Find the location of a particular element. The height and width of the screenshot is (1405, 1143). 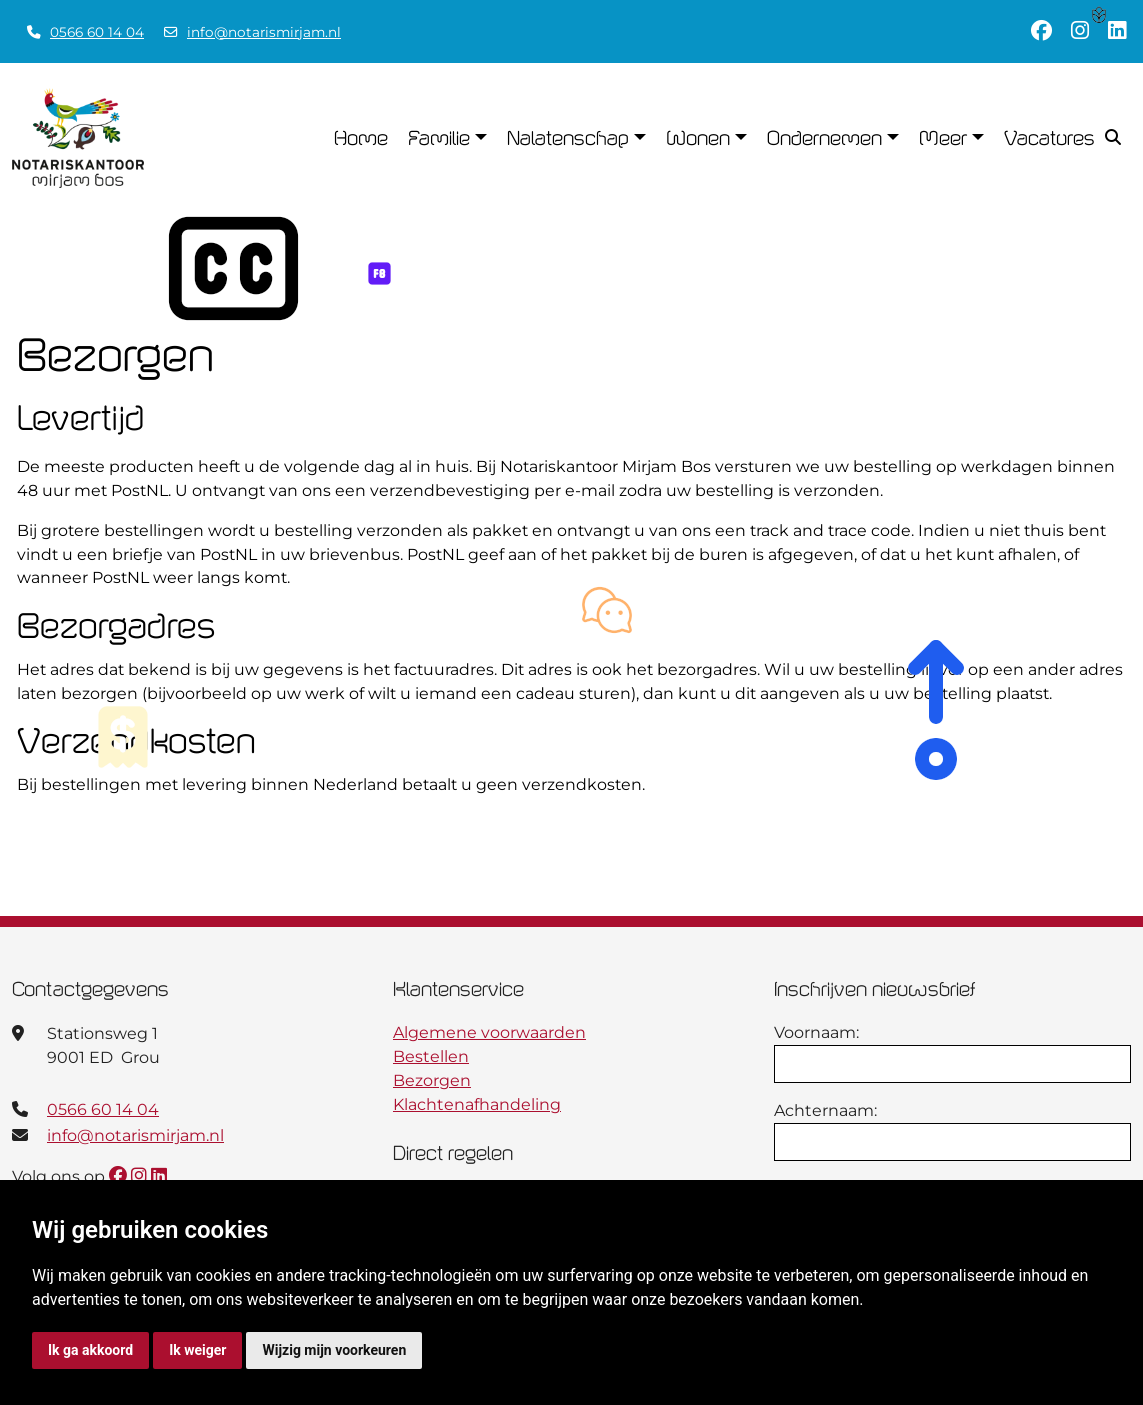

open wechat messaging app is located at coordinates (607, 610).